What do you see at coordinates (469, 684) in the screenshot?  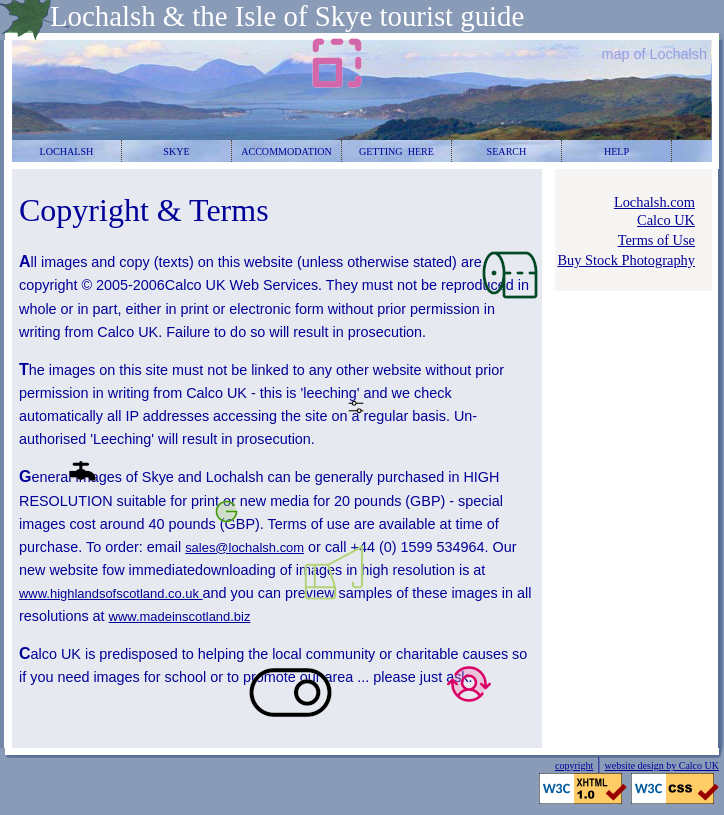 I see `switch between user accounts` at bounding box center [469, 684].